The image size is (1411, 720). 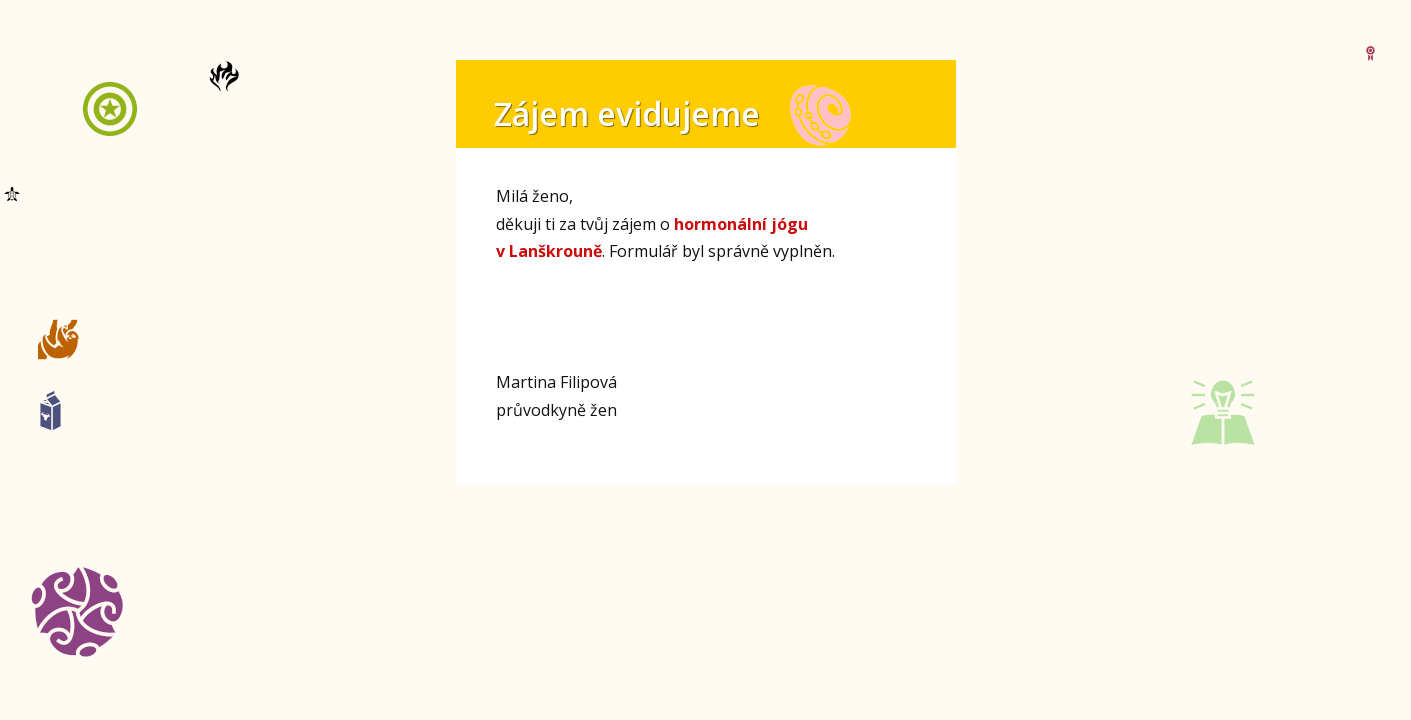 I want to click on farming or agriculture category in a game, so click(x=77, y=611).